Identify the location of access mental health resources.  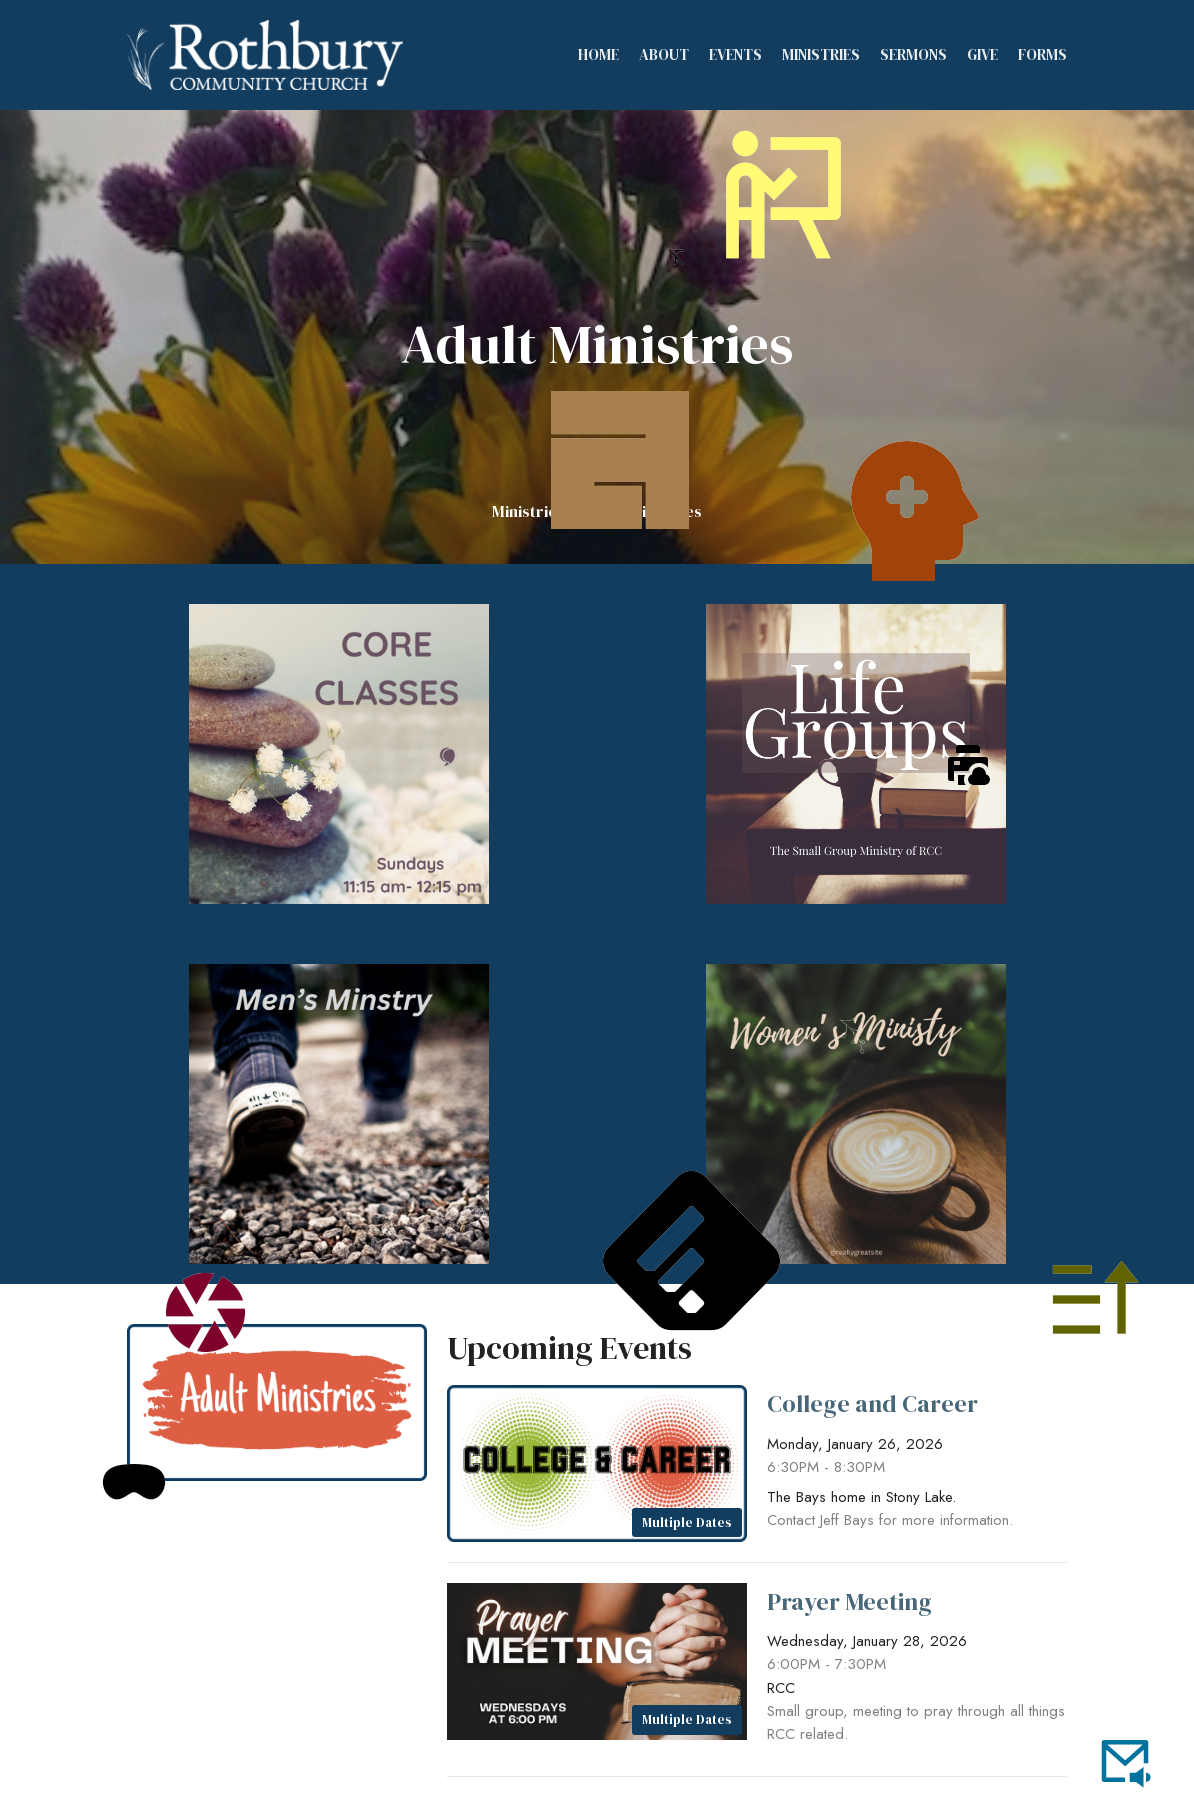
(914, 511).